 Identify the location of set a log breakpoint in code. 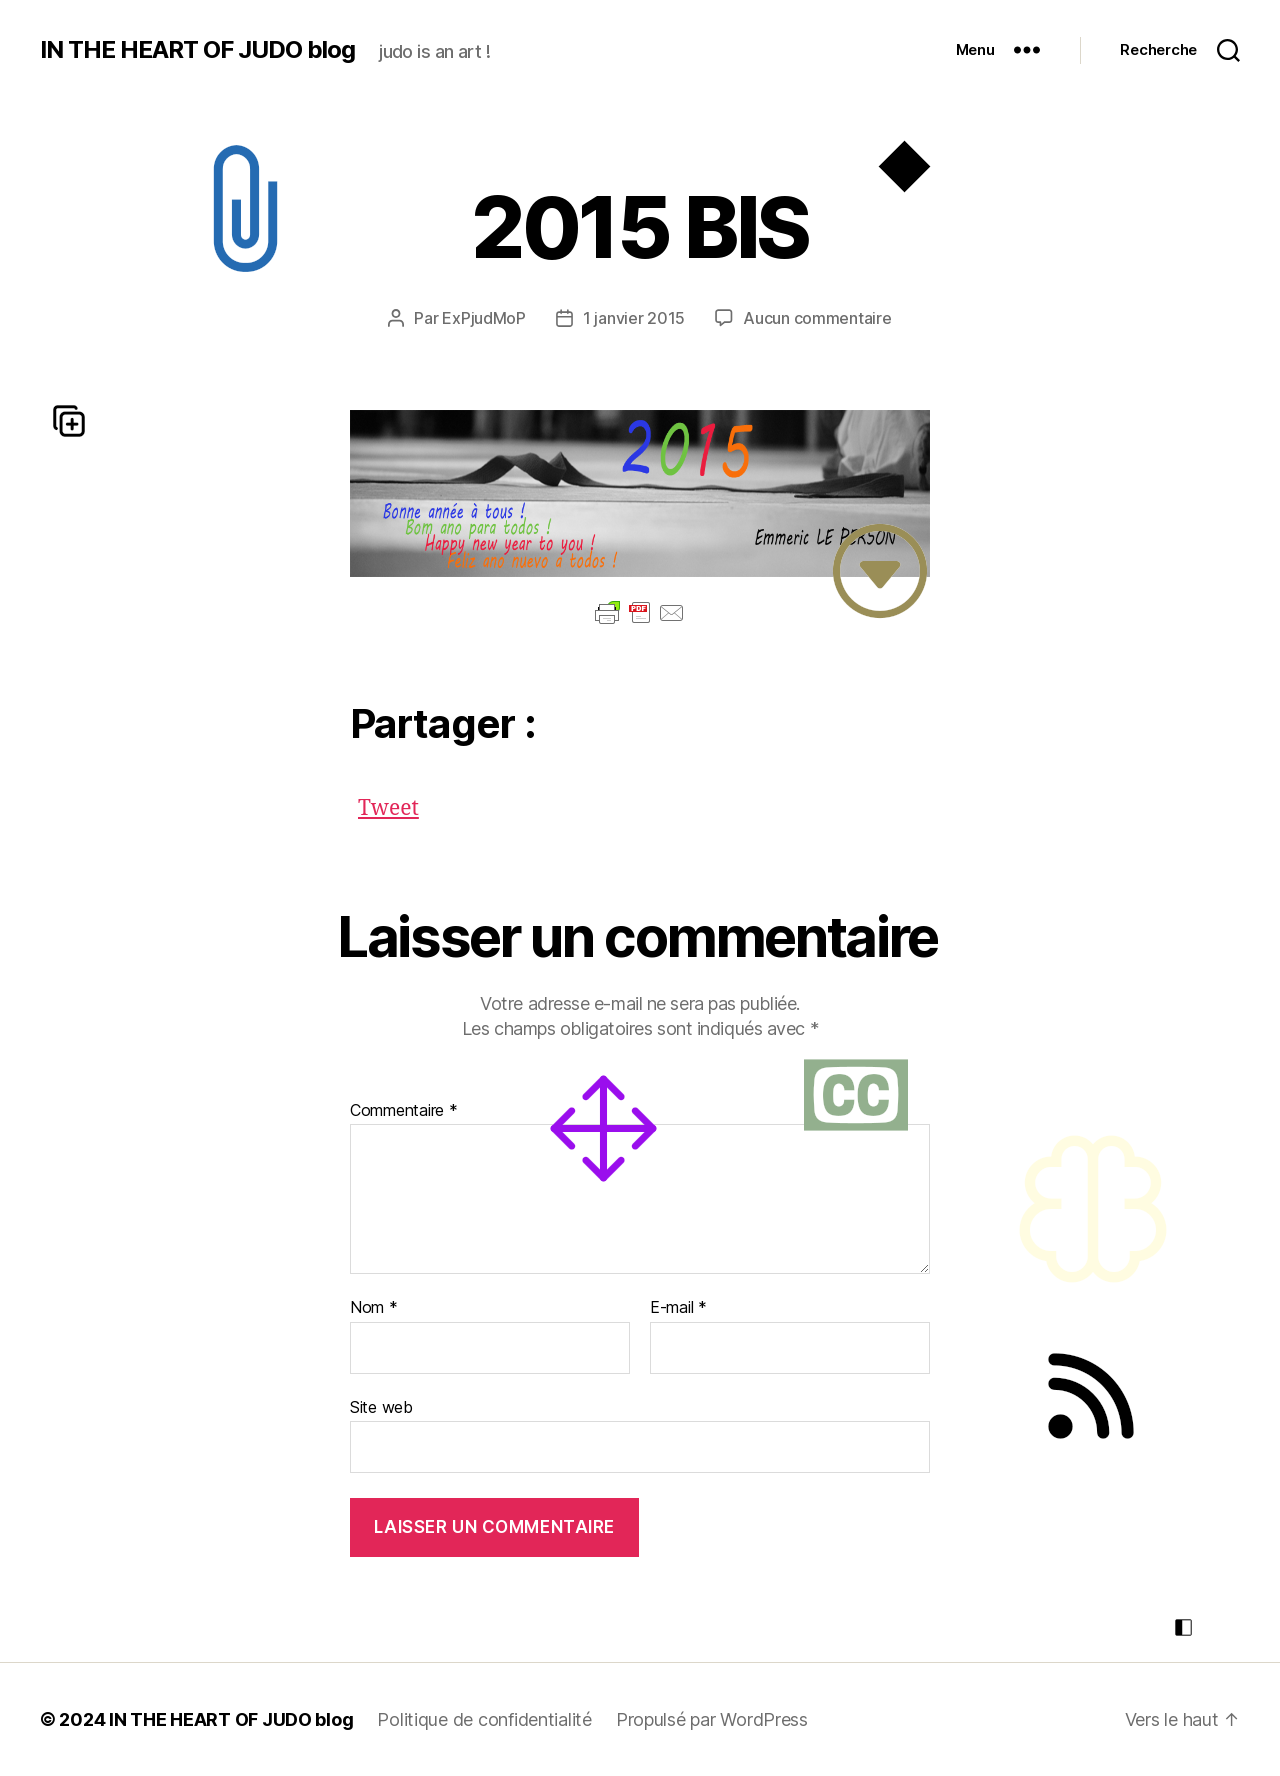
(904, 166).